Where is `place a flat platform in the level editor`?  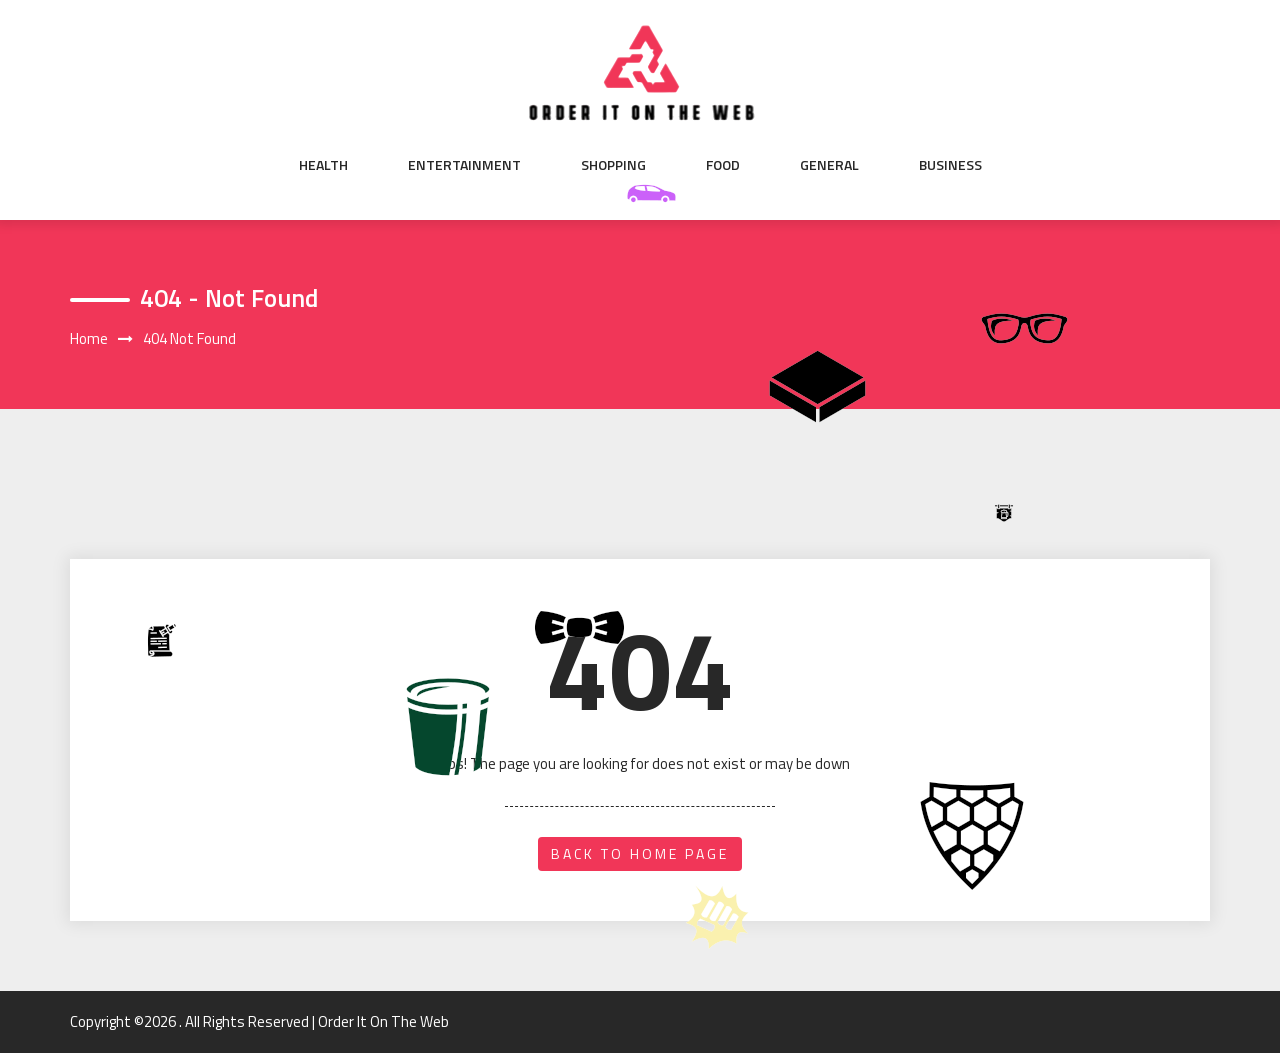
place a flat platform in the level editor is located at coordinates (817, 386).